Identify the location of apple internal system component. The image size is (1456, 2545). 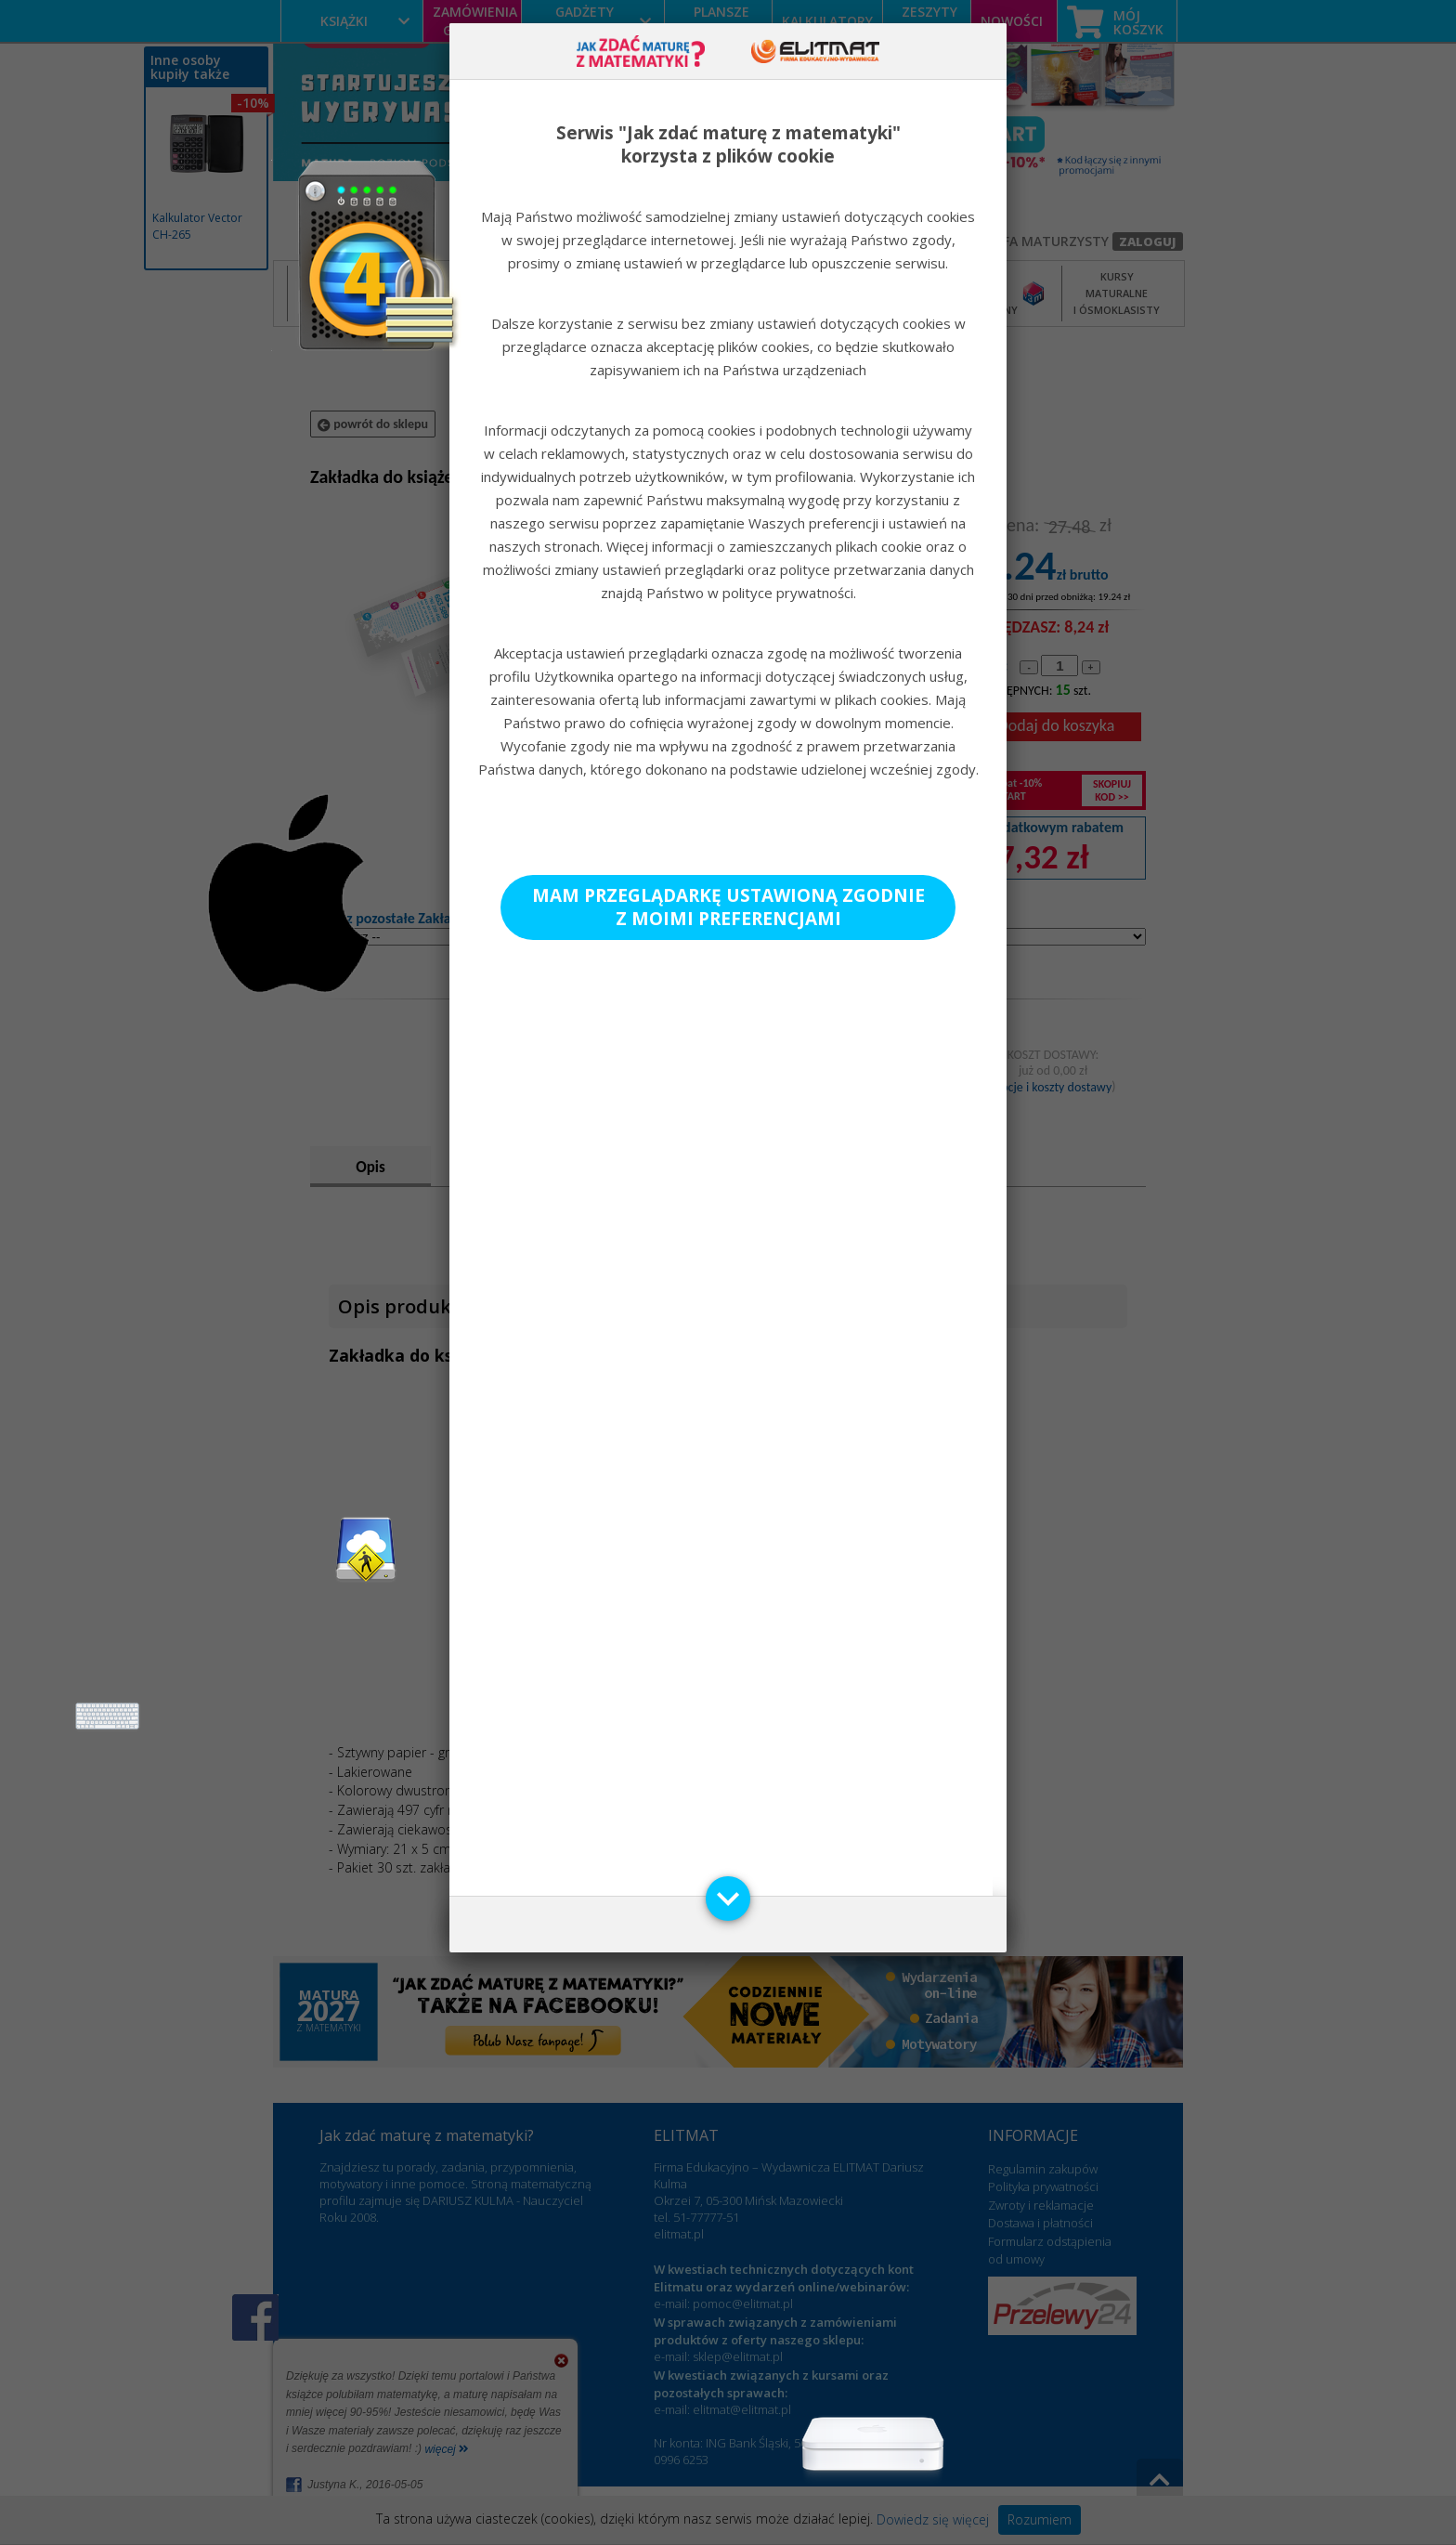
(289, 894).